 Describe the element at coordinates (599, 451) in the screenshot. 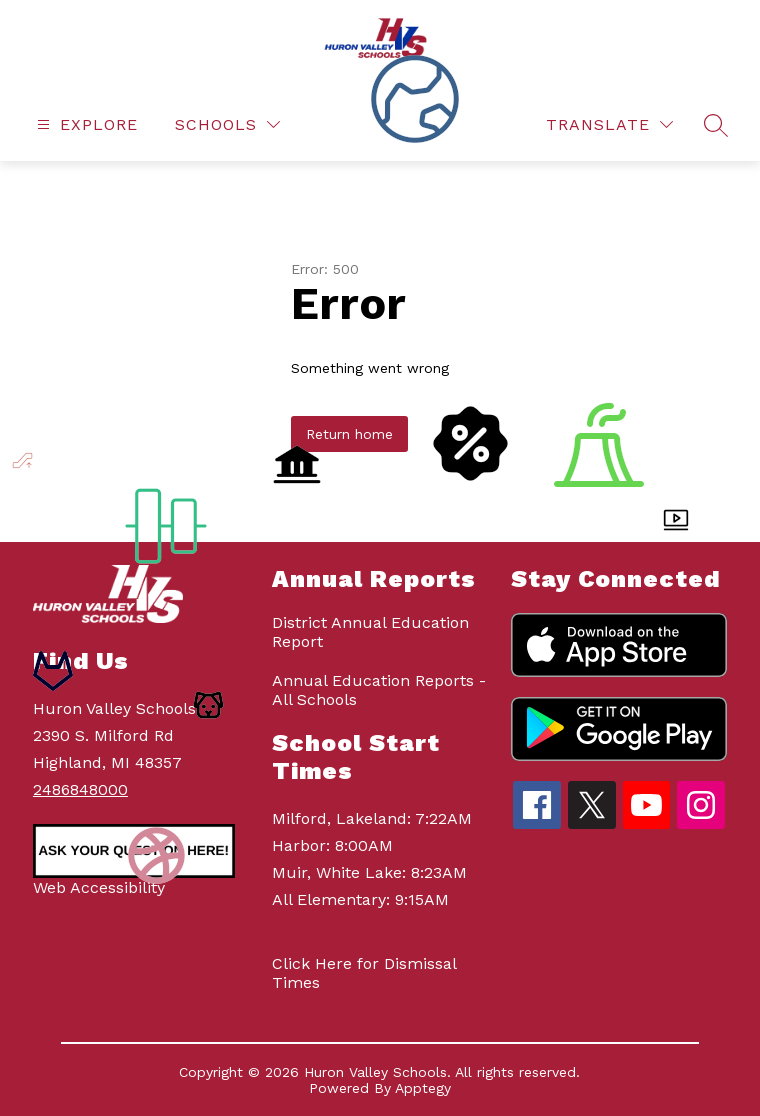

I see `indicates nuclear power or energy facility` at that location.